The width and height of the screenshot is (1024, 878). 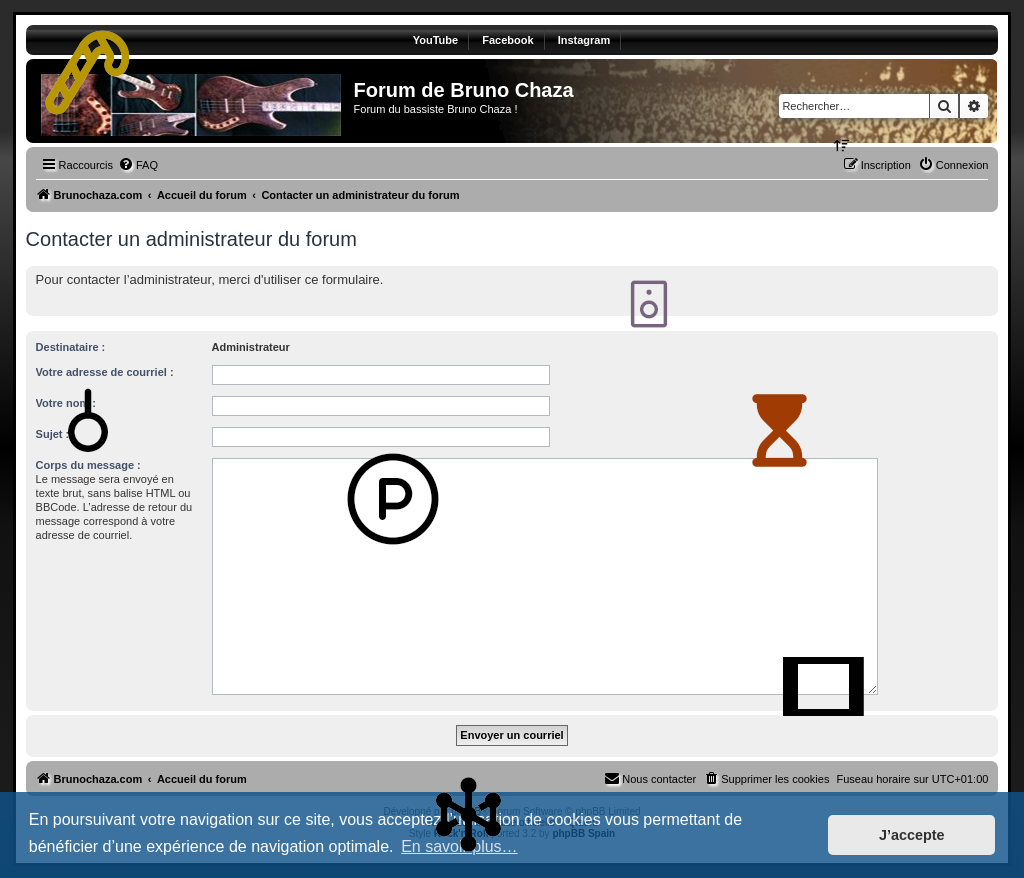 I want to click on sort items in ascending order, so click(x=841, y=145).